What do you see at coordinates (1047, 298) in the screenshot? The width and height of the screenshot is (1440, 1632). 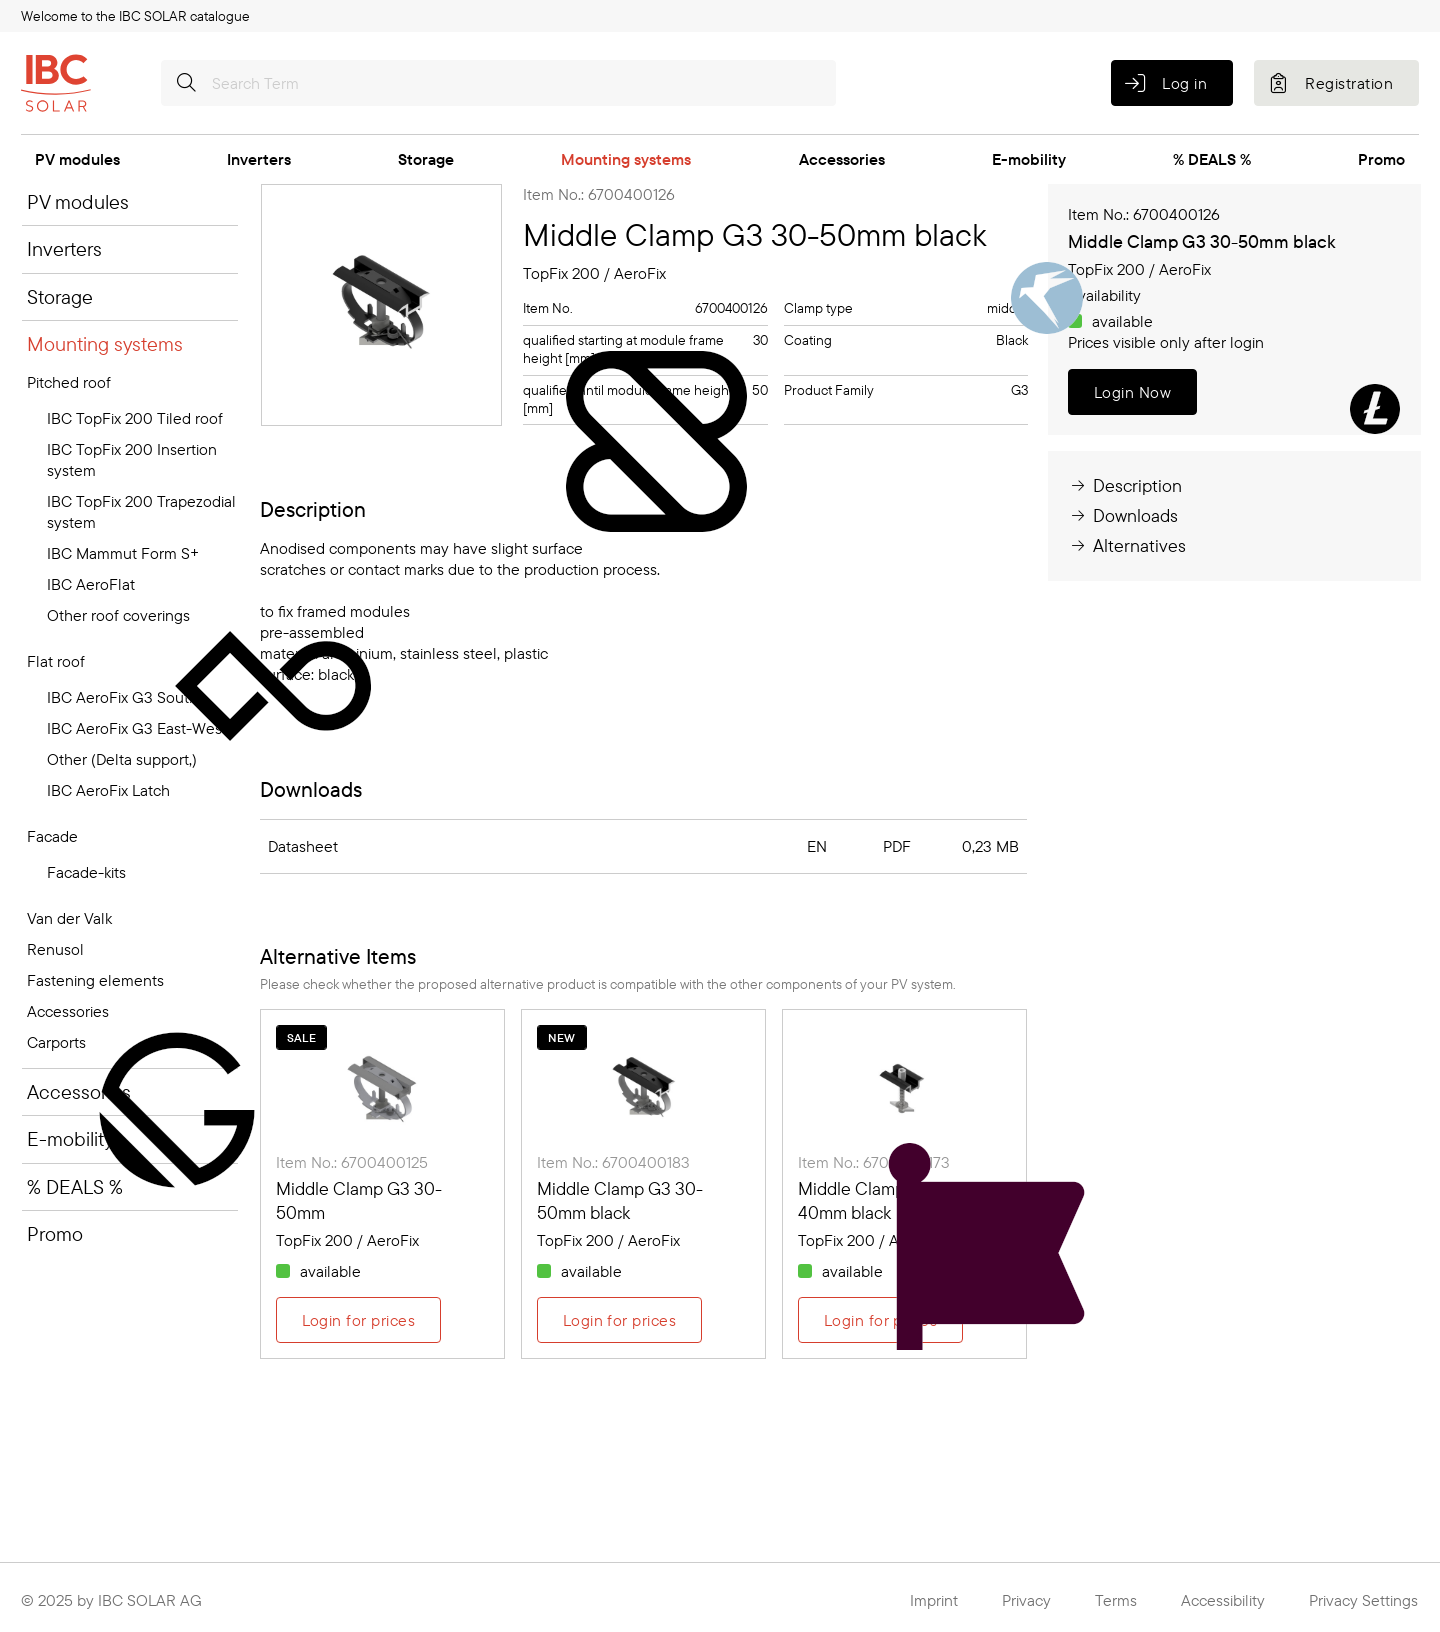 I see `parrot security os logo` at bounding box center [1047, 298].